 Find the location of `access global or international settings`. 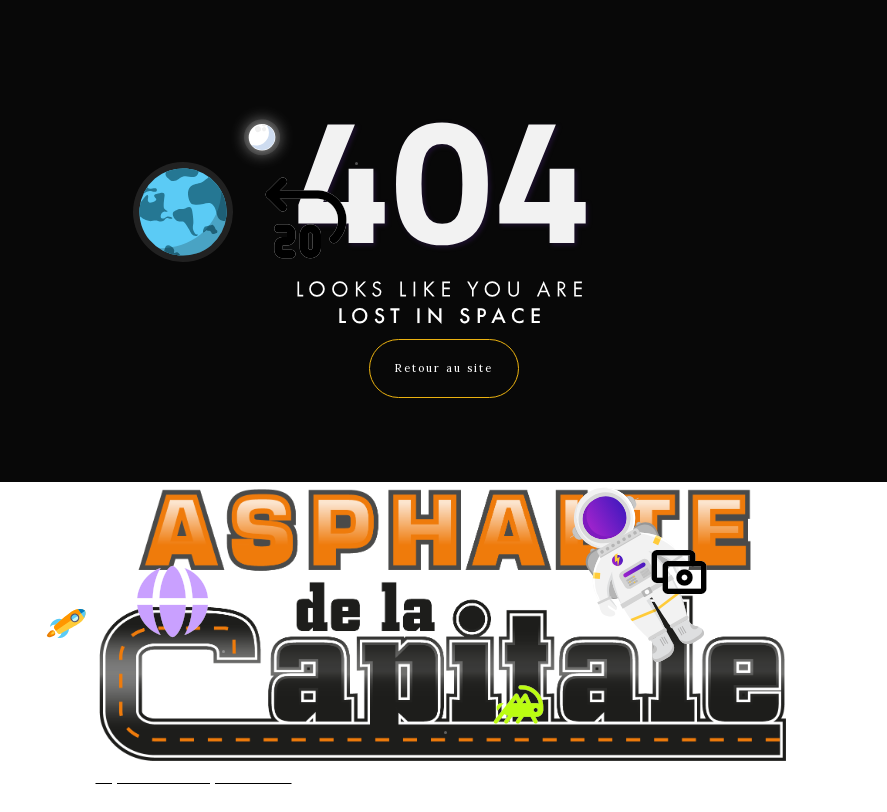

access global or international settings is located at coordinates (172, 601).